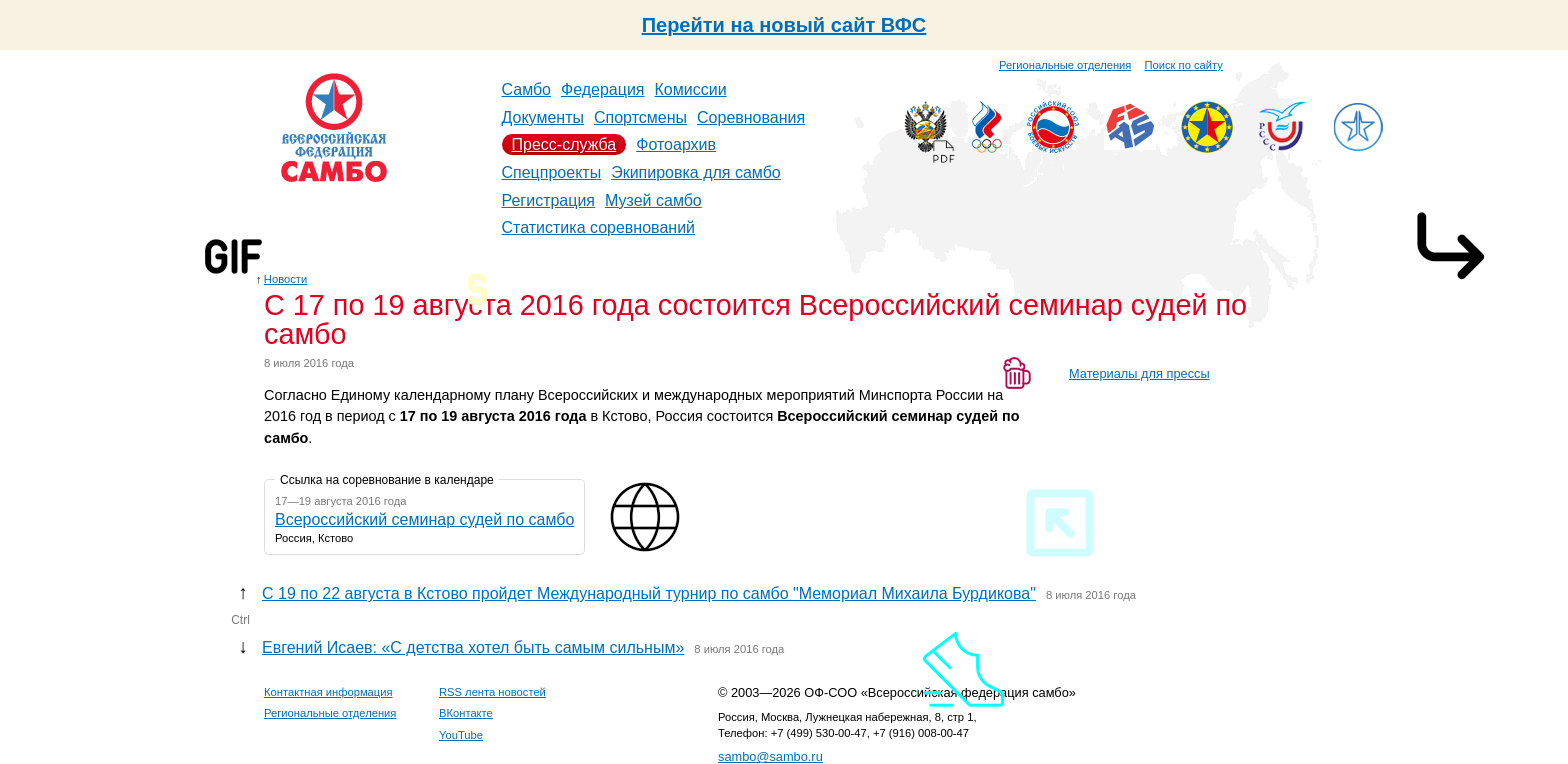 Image resolution: width=1568 pixels, height=764 pixels. I want to click on browse nearby bars or breweries, so click(1017, 373).